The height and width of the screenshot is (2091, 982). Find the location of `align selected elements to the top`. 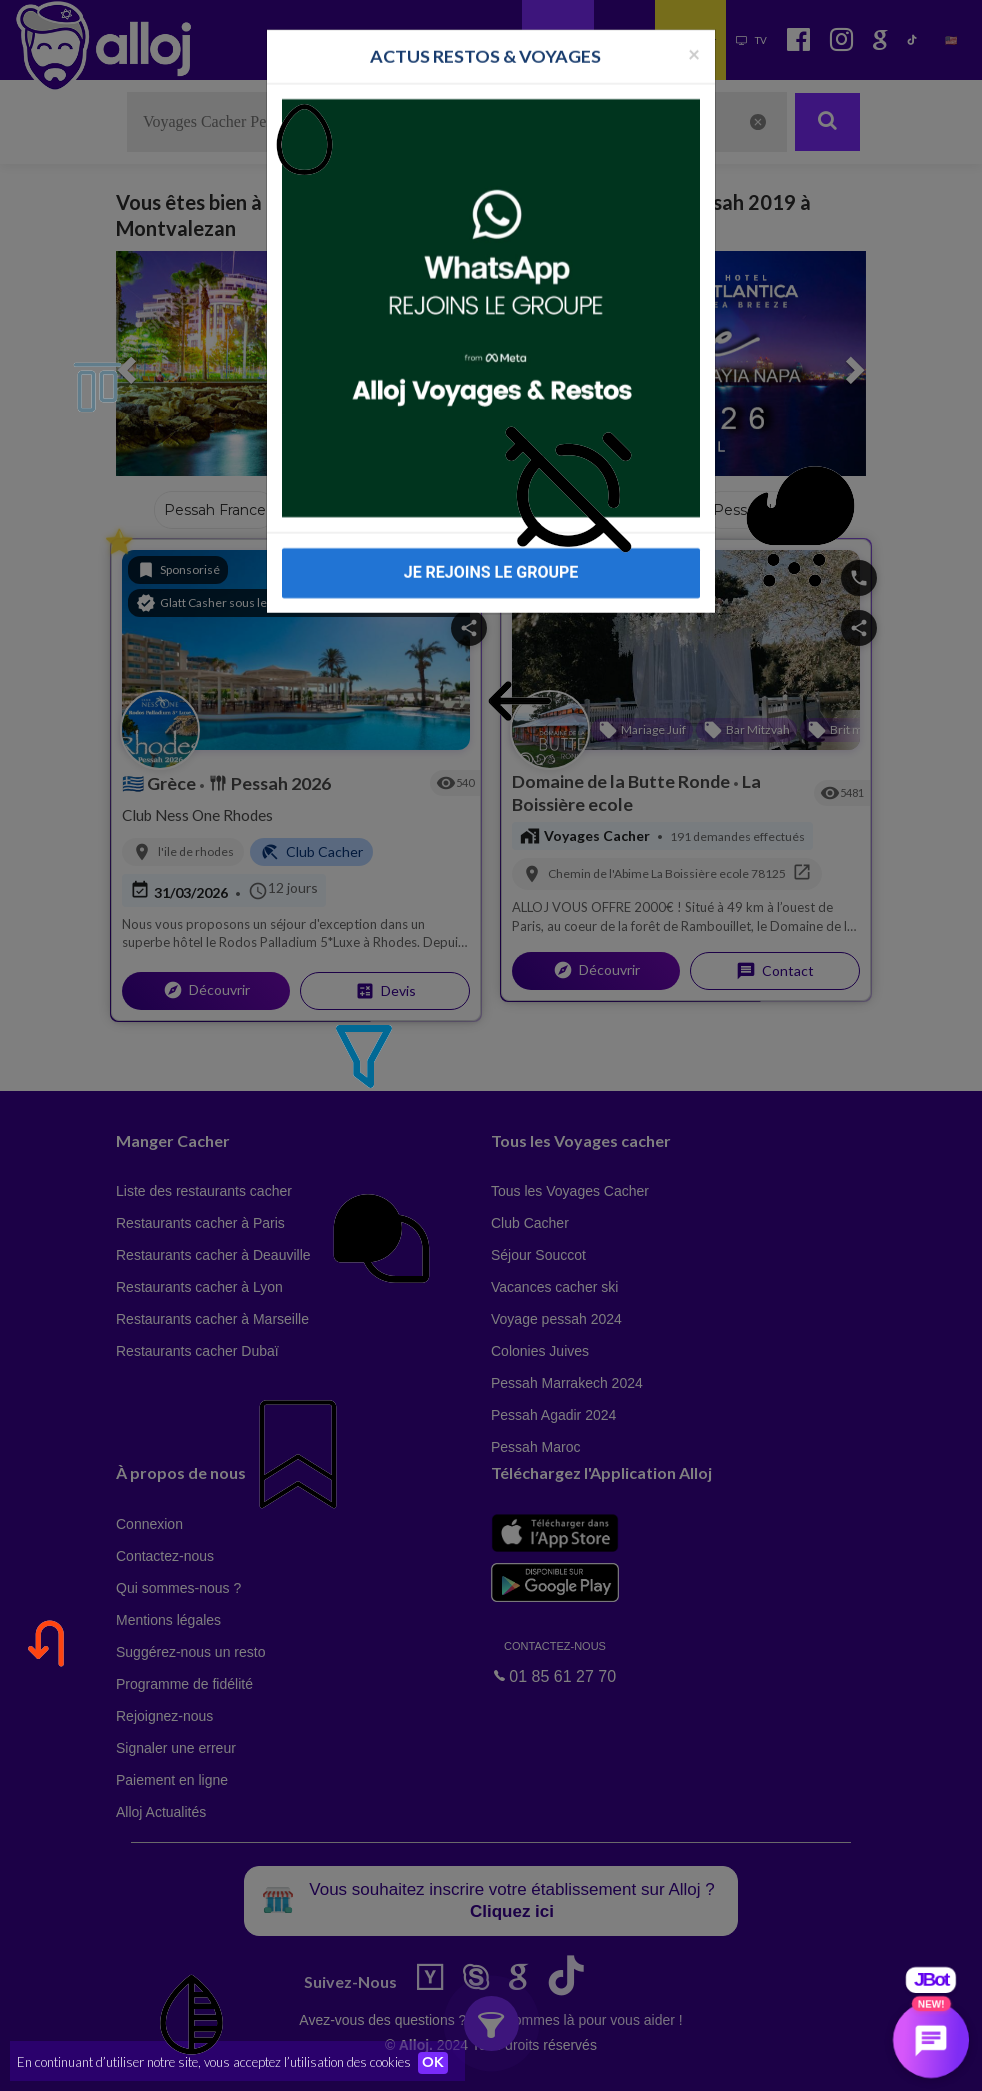

align selected elements to the top is located at coordinates (97, 386).